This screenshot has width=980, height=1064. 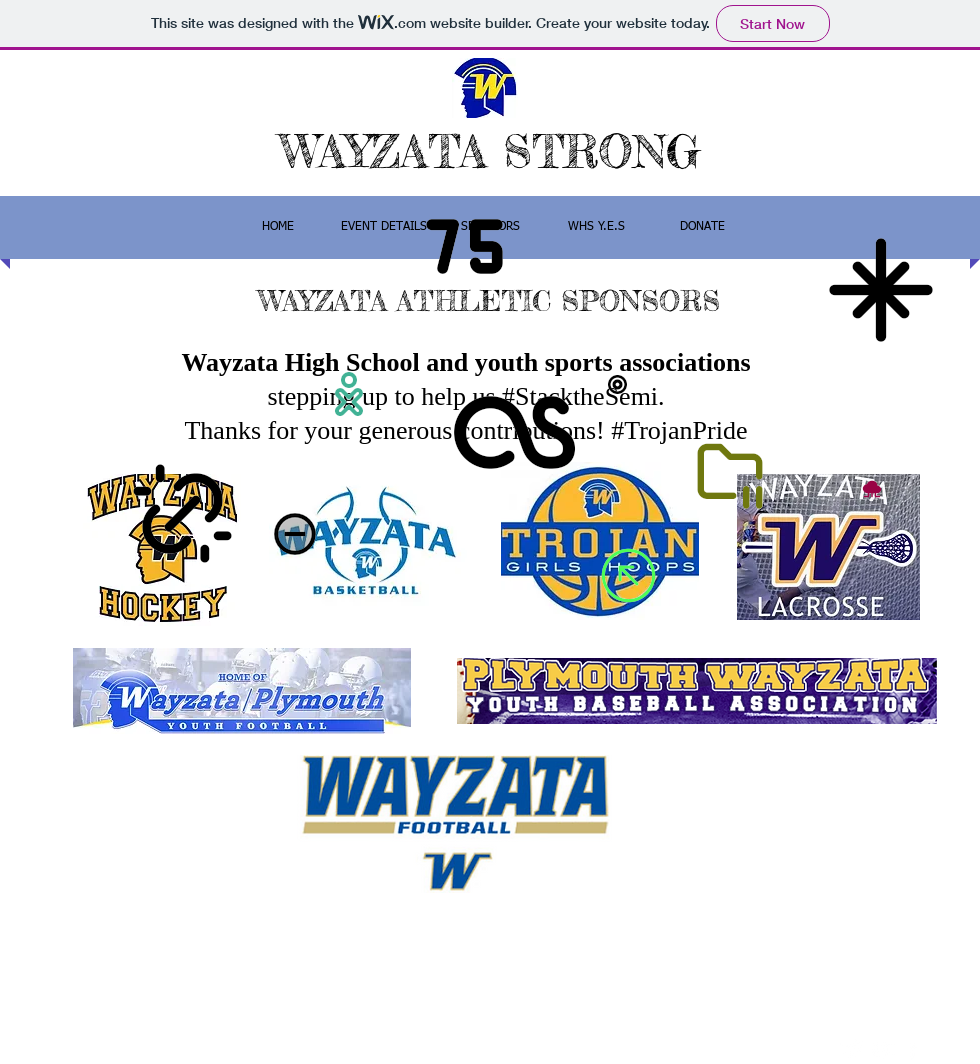 What do you see at coordinates (730, 473) in the screenshot?
I see `pause folder sync or backup` at bounding box center [730, 473].